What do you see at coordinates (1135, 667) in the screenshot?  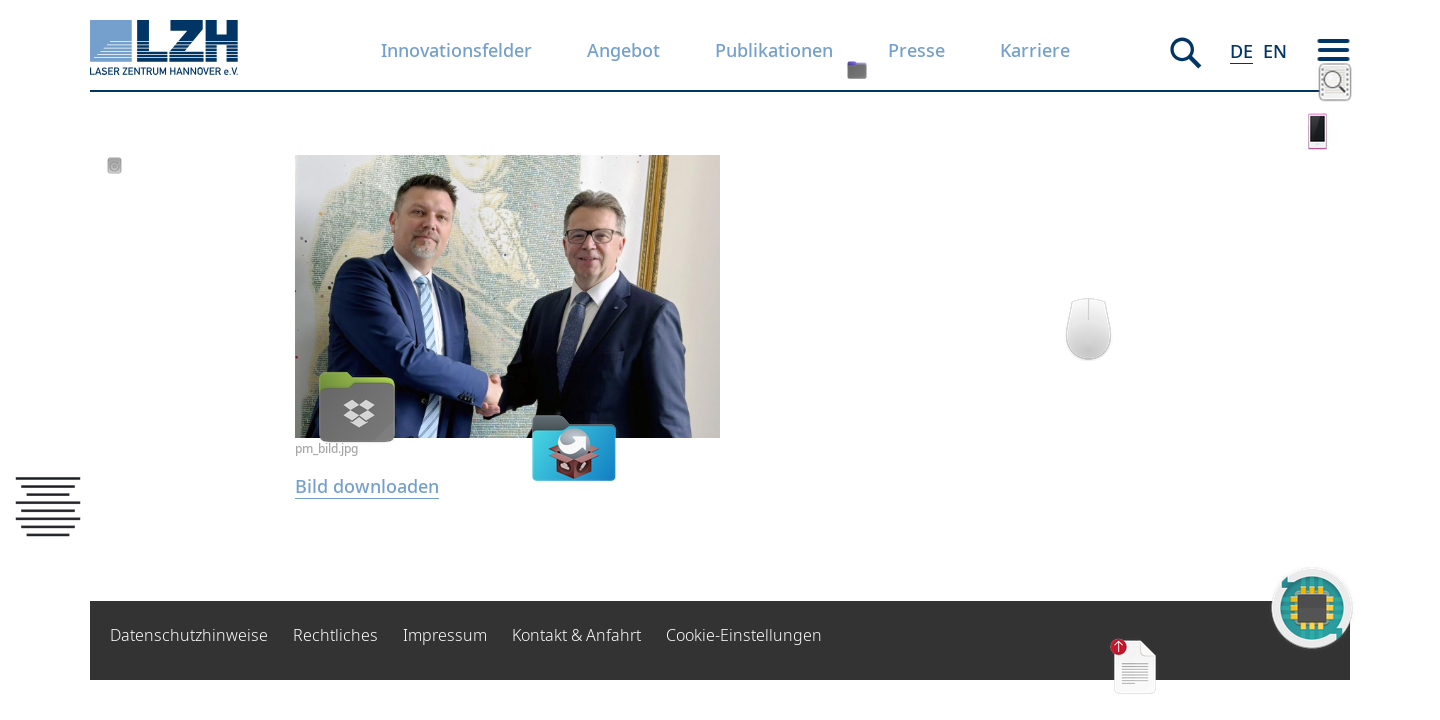 I see `send file via bluetooth` at bounding box center [1135, 667].